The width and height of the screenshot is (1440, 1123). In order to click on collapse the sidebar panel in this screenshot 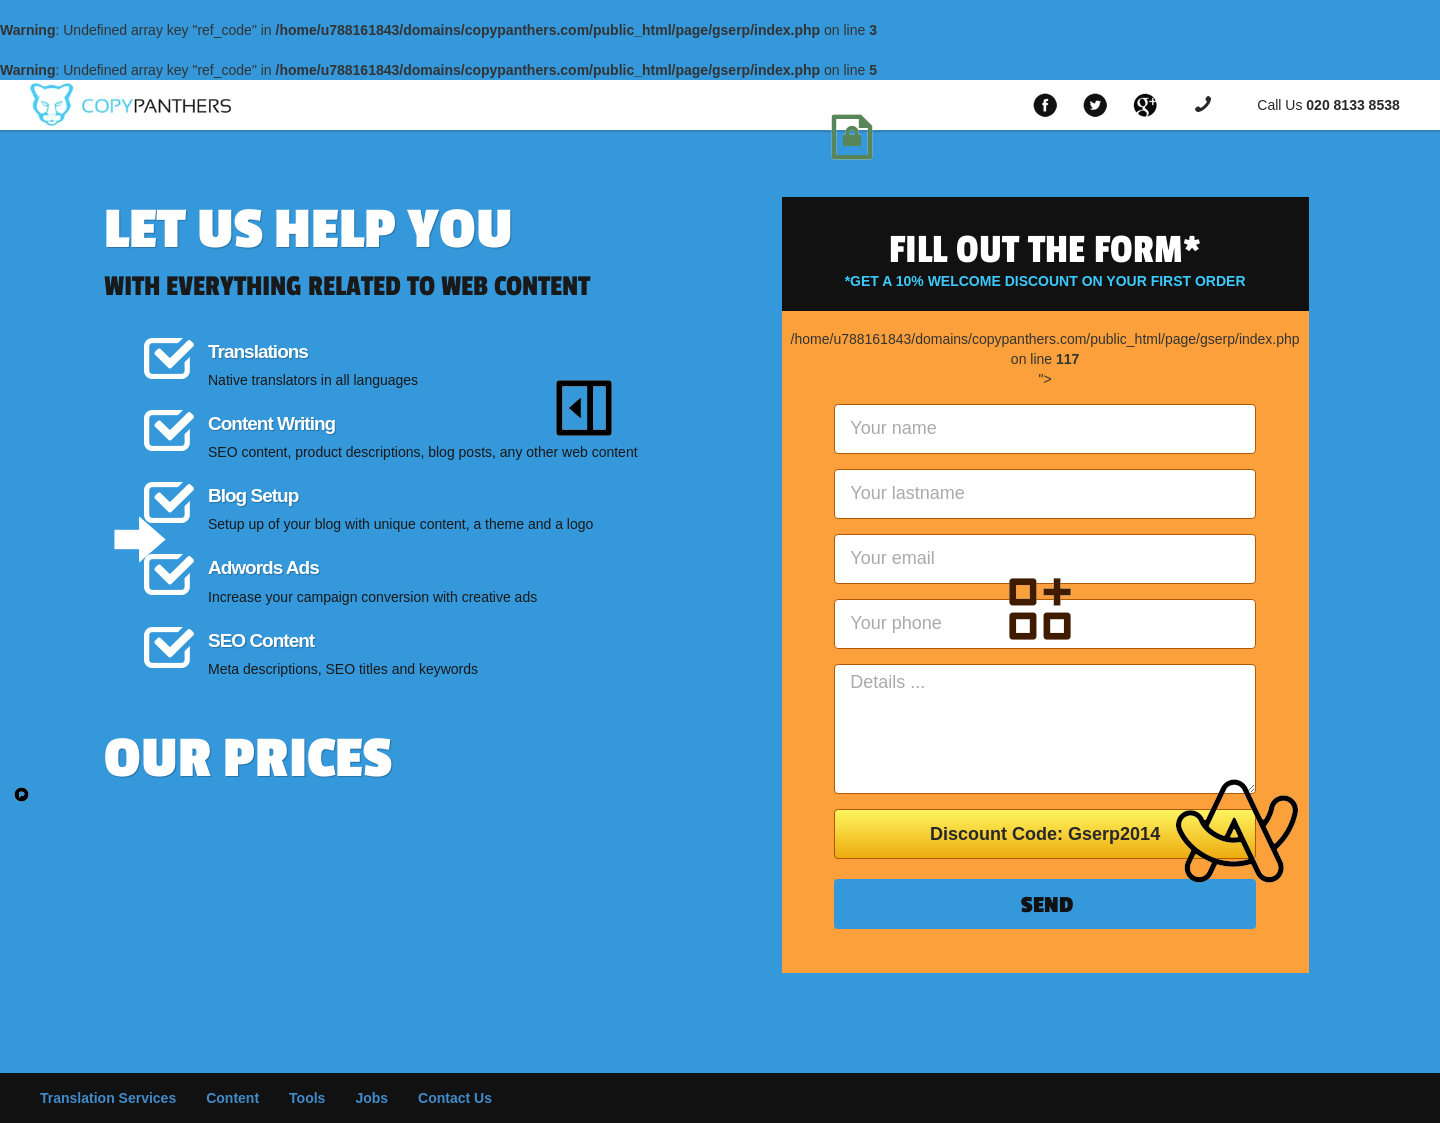, I will do `click(584, 408)`.